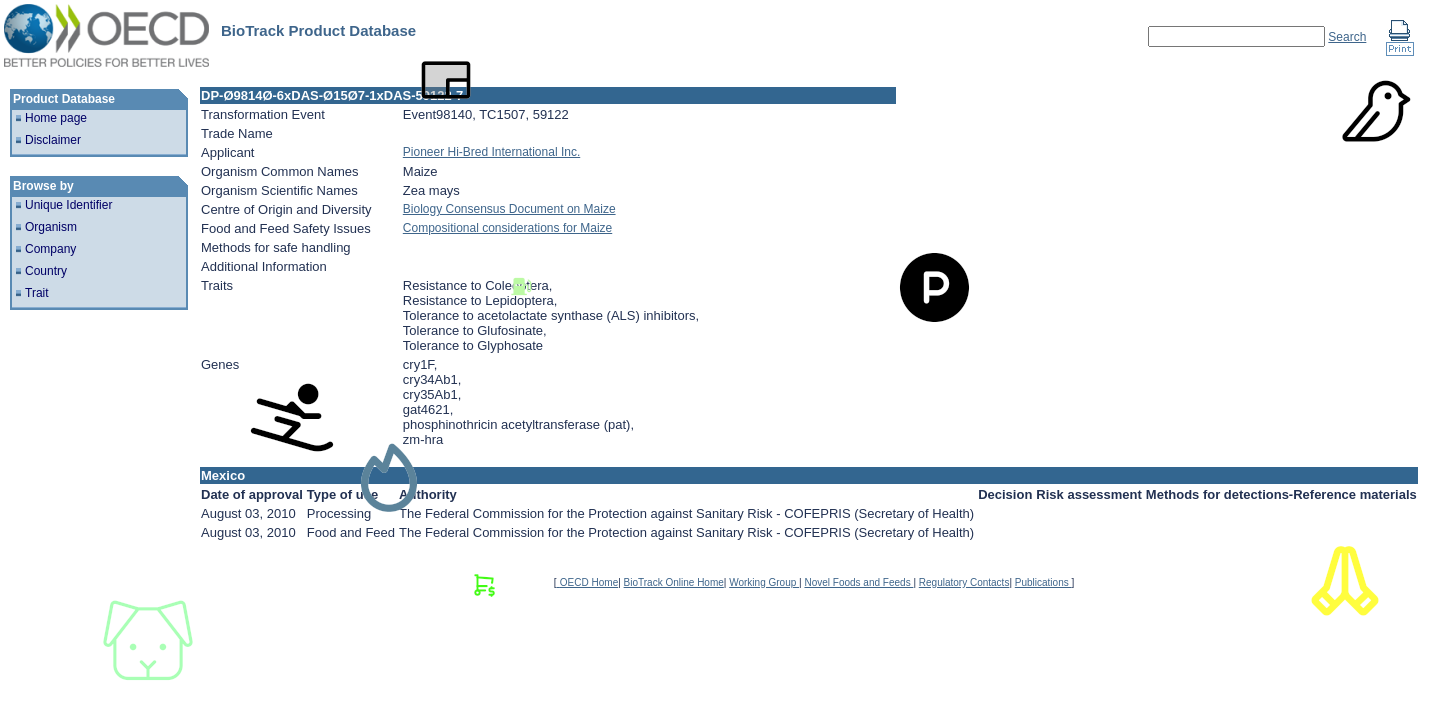 The width and height of the screenshot is (1440, 720). Describe the element at coordinates (1345, 582) in the screenshot. I see `express gratitude or thanks` at that location.